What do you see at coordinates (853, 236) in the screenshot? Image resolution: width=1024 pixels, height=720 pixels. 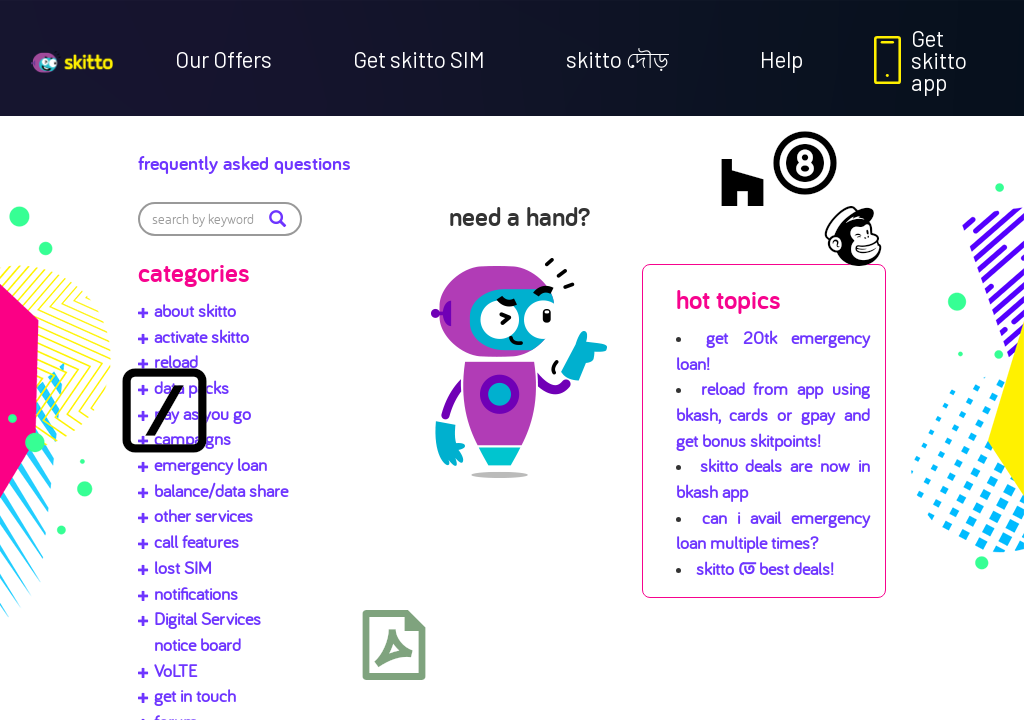 I see `open mailchimp email marketing platform` at bounding box center [853, 236].